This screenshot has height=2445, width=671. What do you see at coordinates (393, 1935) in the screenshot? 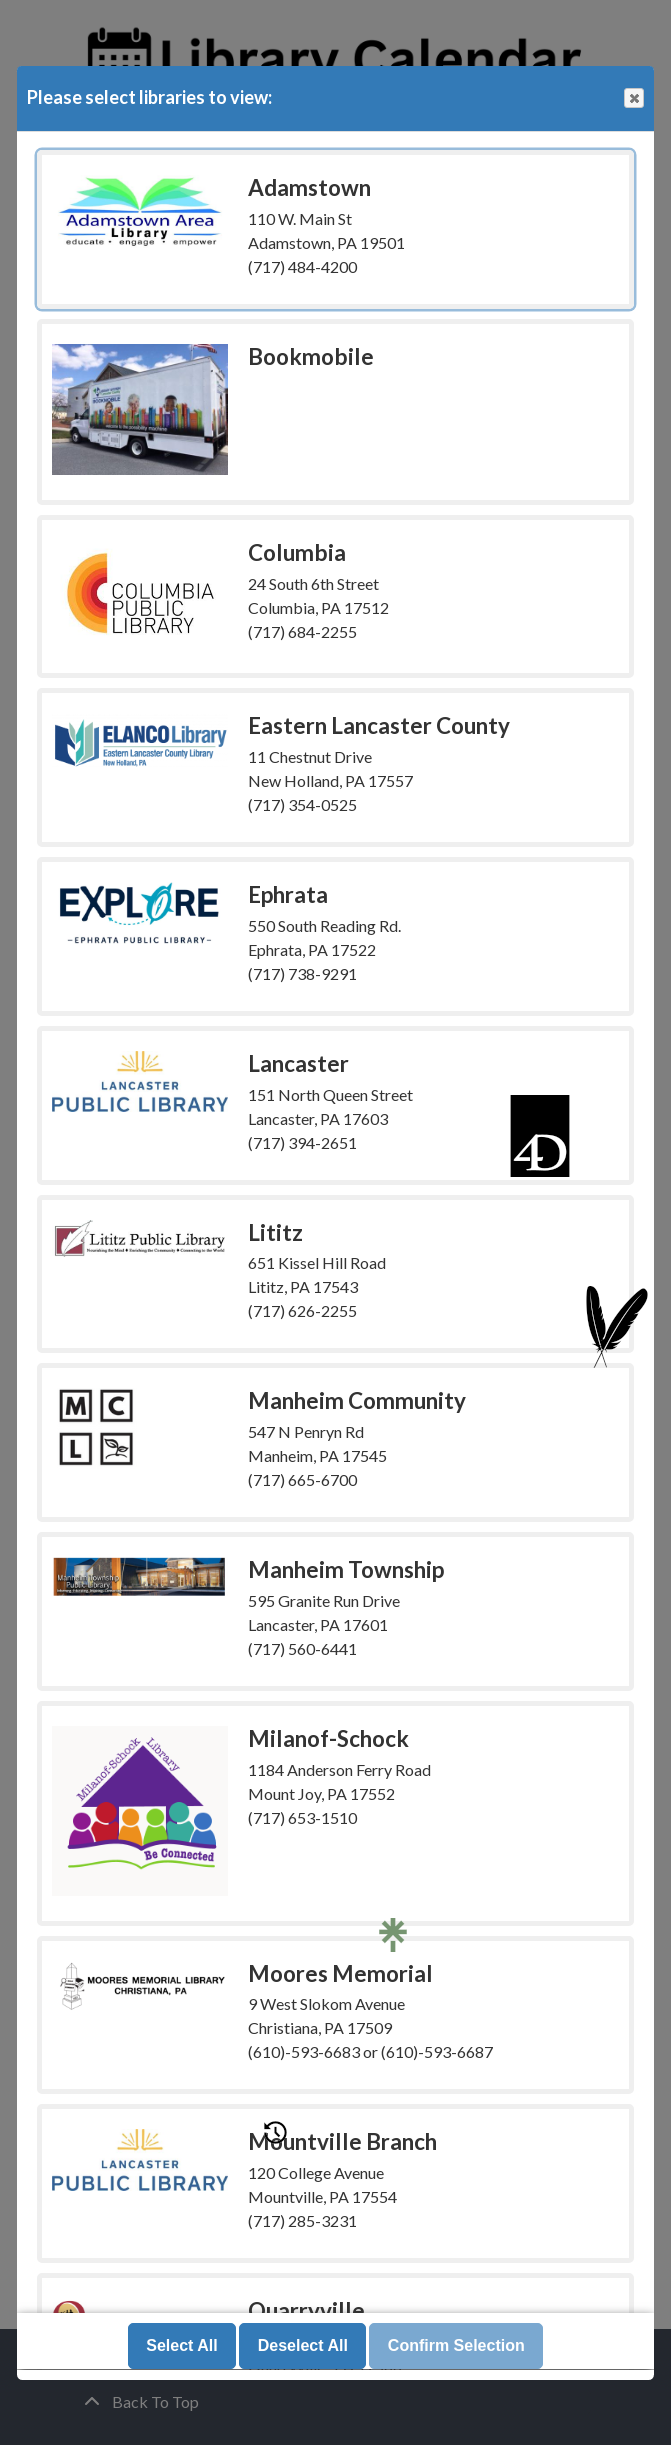
I see `visit linktree profile` at bounding box center [393, 1935].